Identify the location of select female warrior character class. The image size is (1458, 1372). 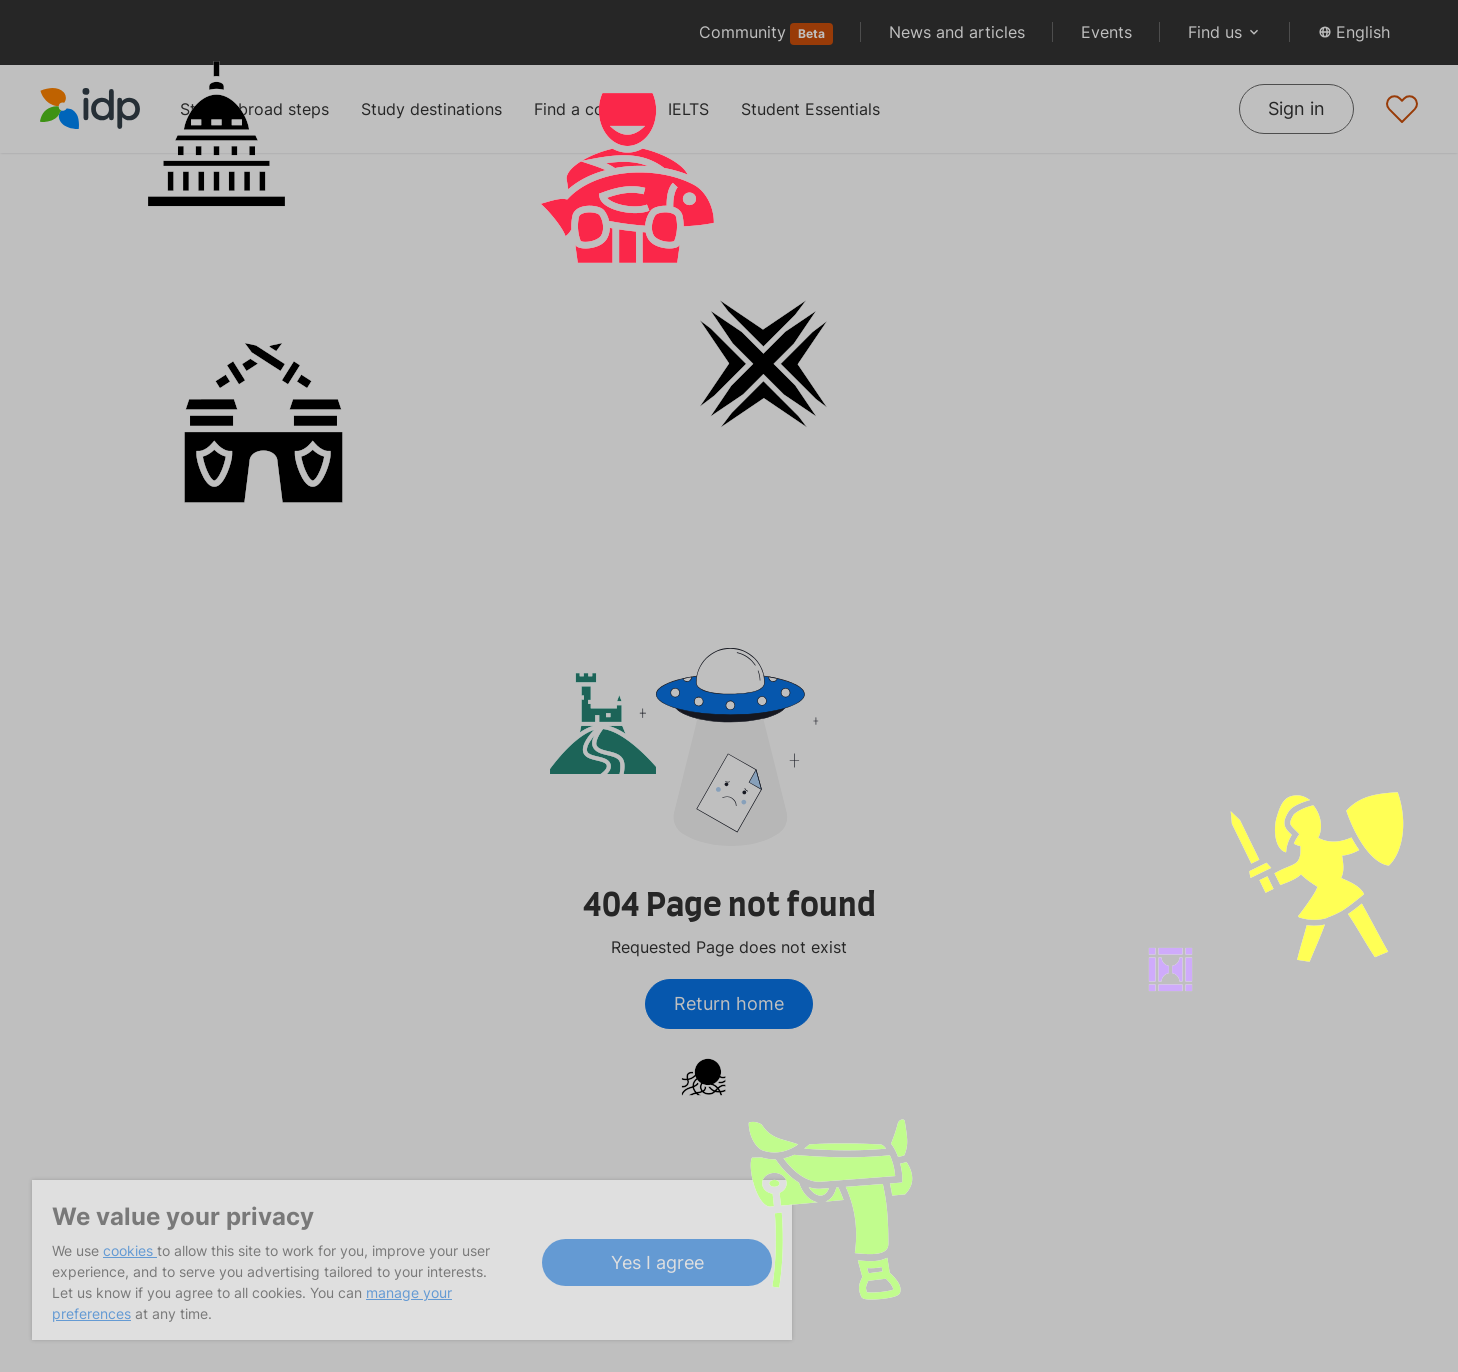
(1319, 873).